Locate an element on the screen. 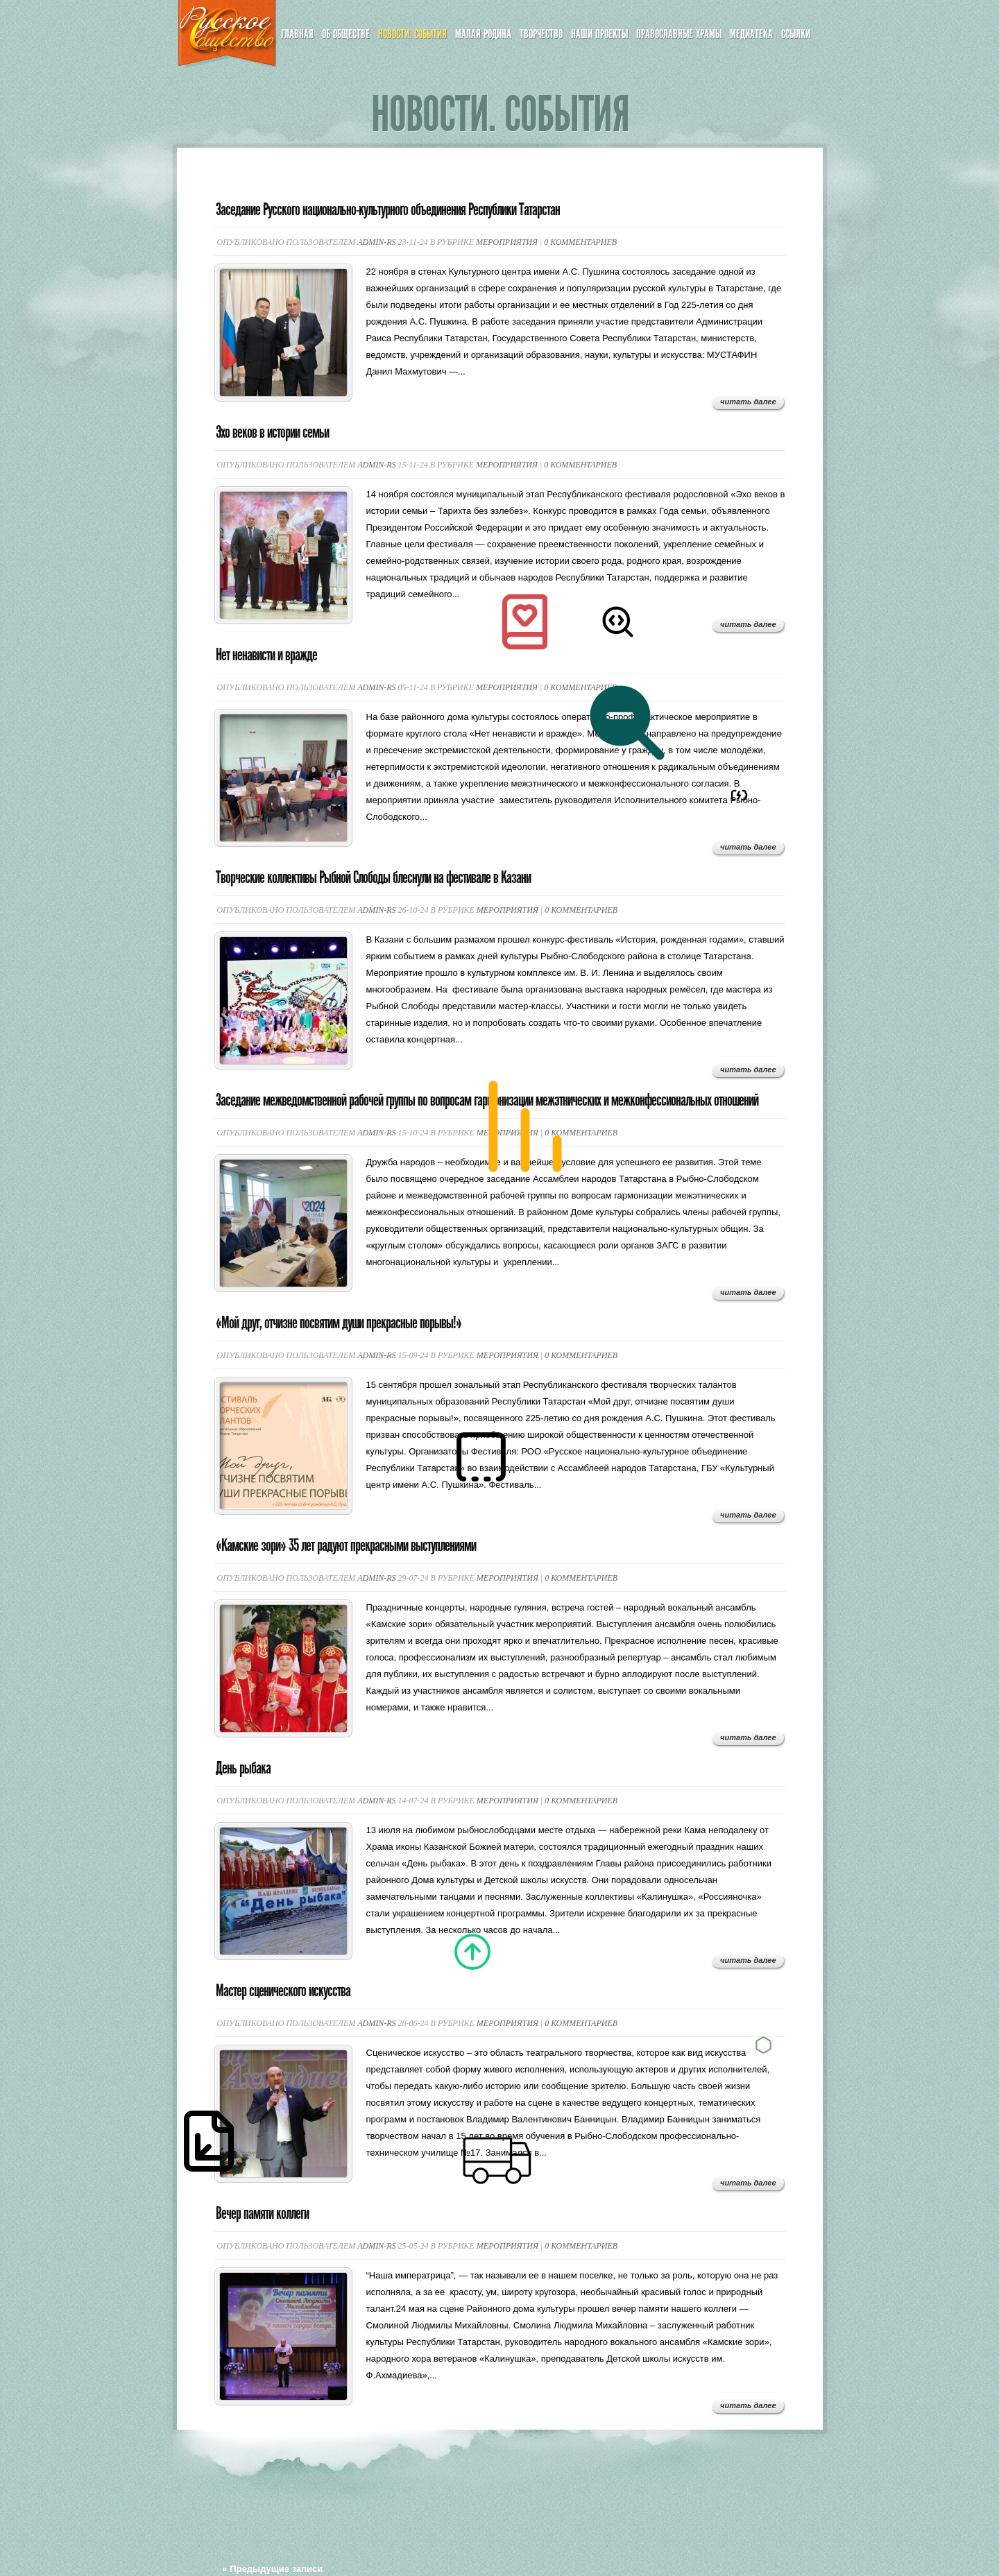  indicates device is currently charging is located at coordinates (739, 795).